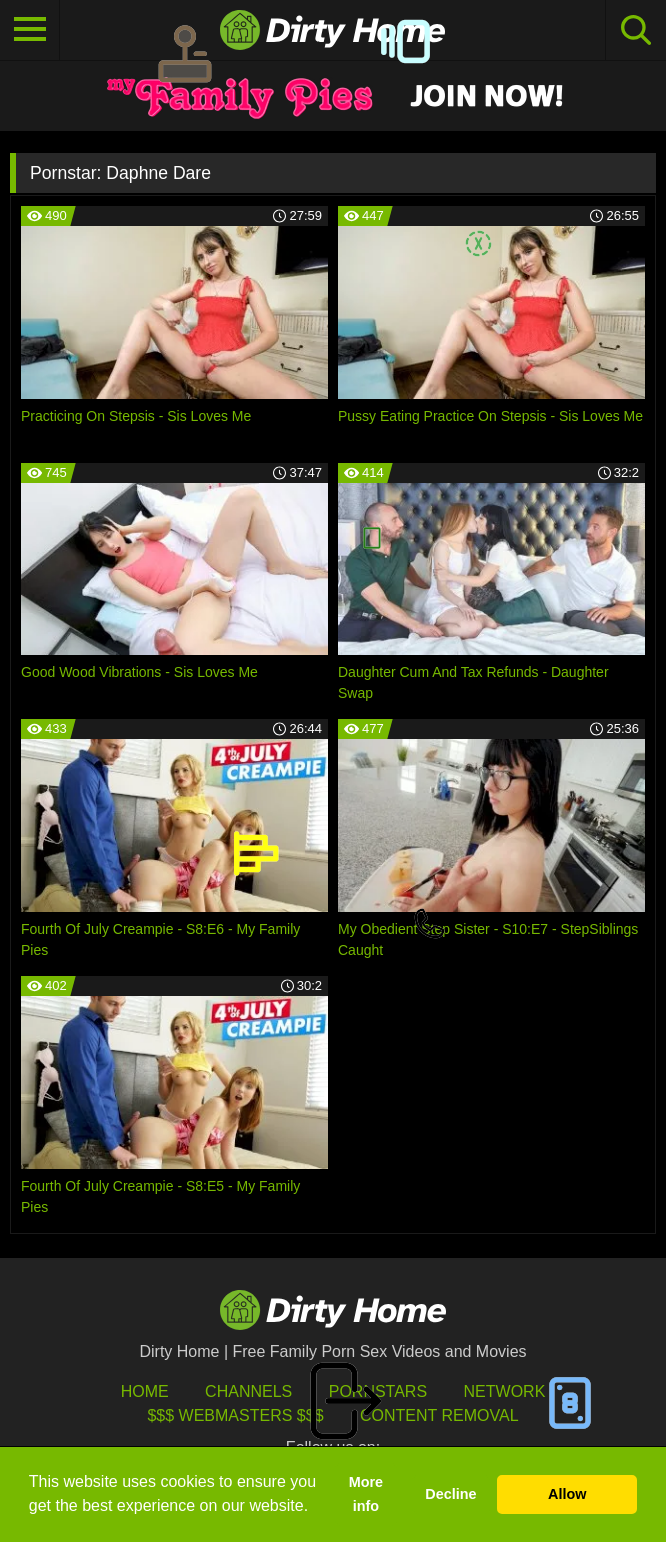 The image size is (666, 1542). I want to click on access game controls or gaming mode, so click(185, 56).